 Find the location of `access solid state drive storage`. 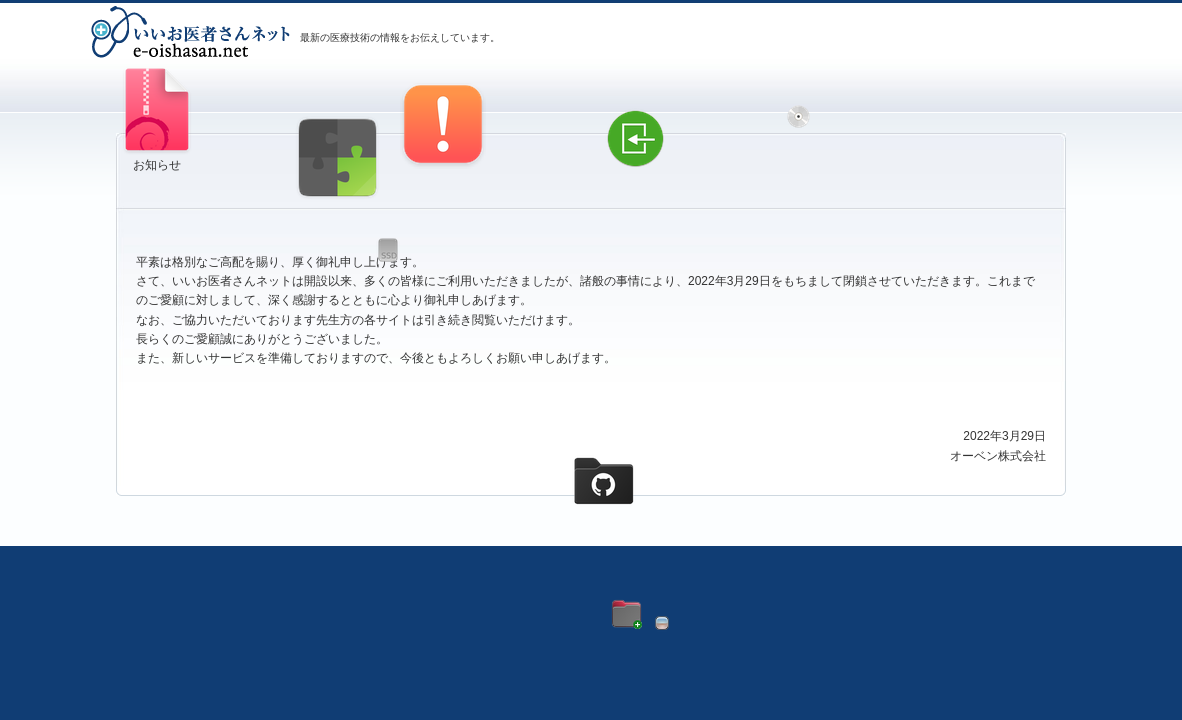

access solid state drive storage is located at coordinates (388, 250).